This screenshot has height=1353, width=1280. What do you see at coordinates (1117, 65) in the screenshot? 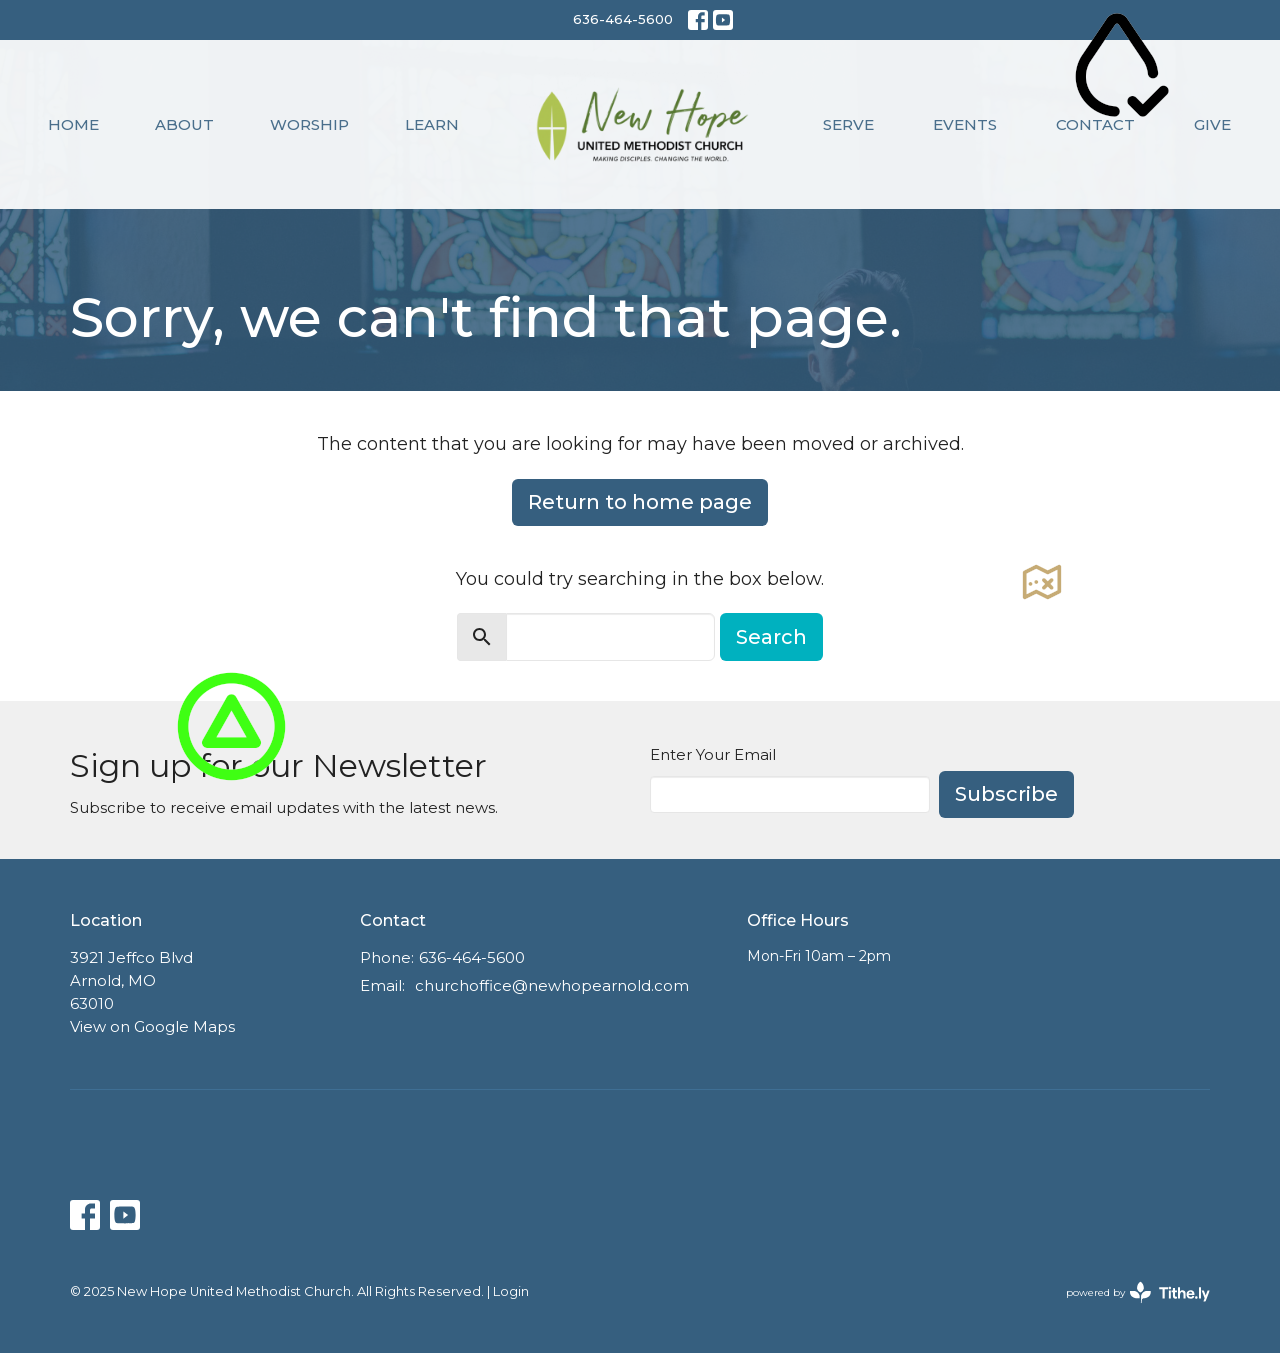
I see `water quality verified or safe` at bounding box center [1117, 65].